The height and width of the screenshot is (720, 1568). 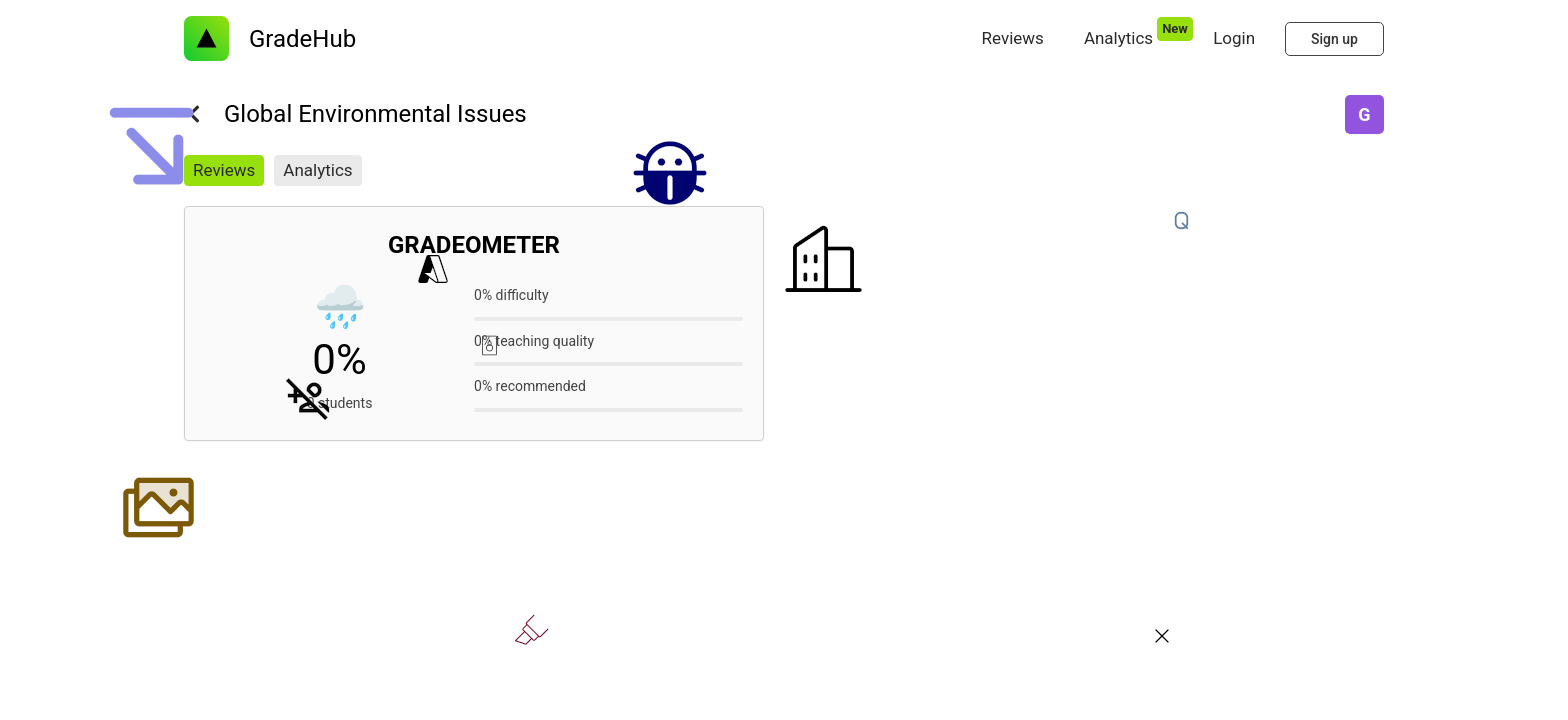 What do you see at coordinates (158, 507) in the screenshot?
I see `view photo gallery or image library` at bounding box center [158, 507].